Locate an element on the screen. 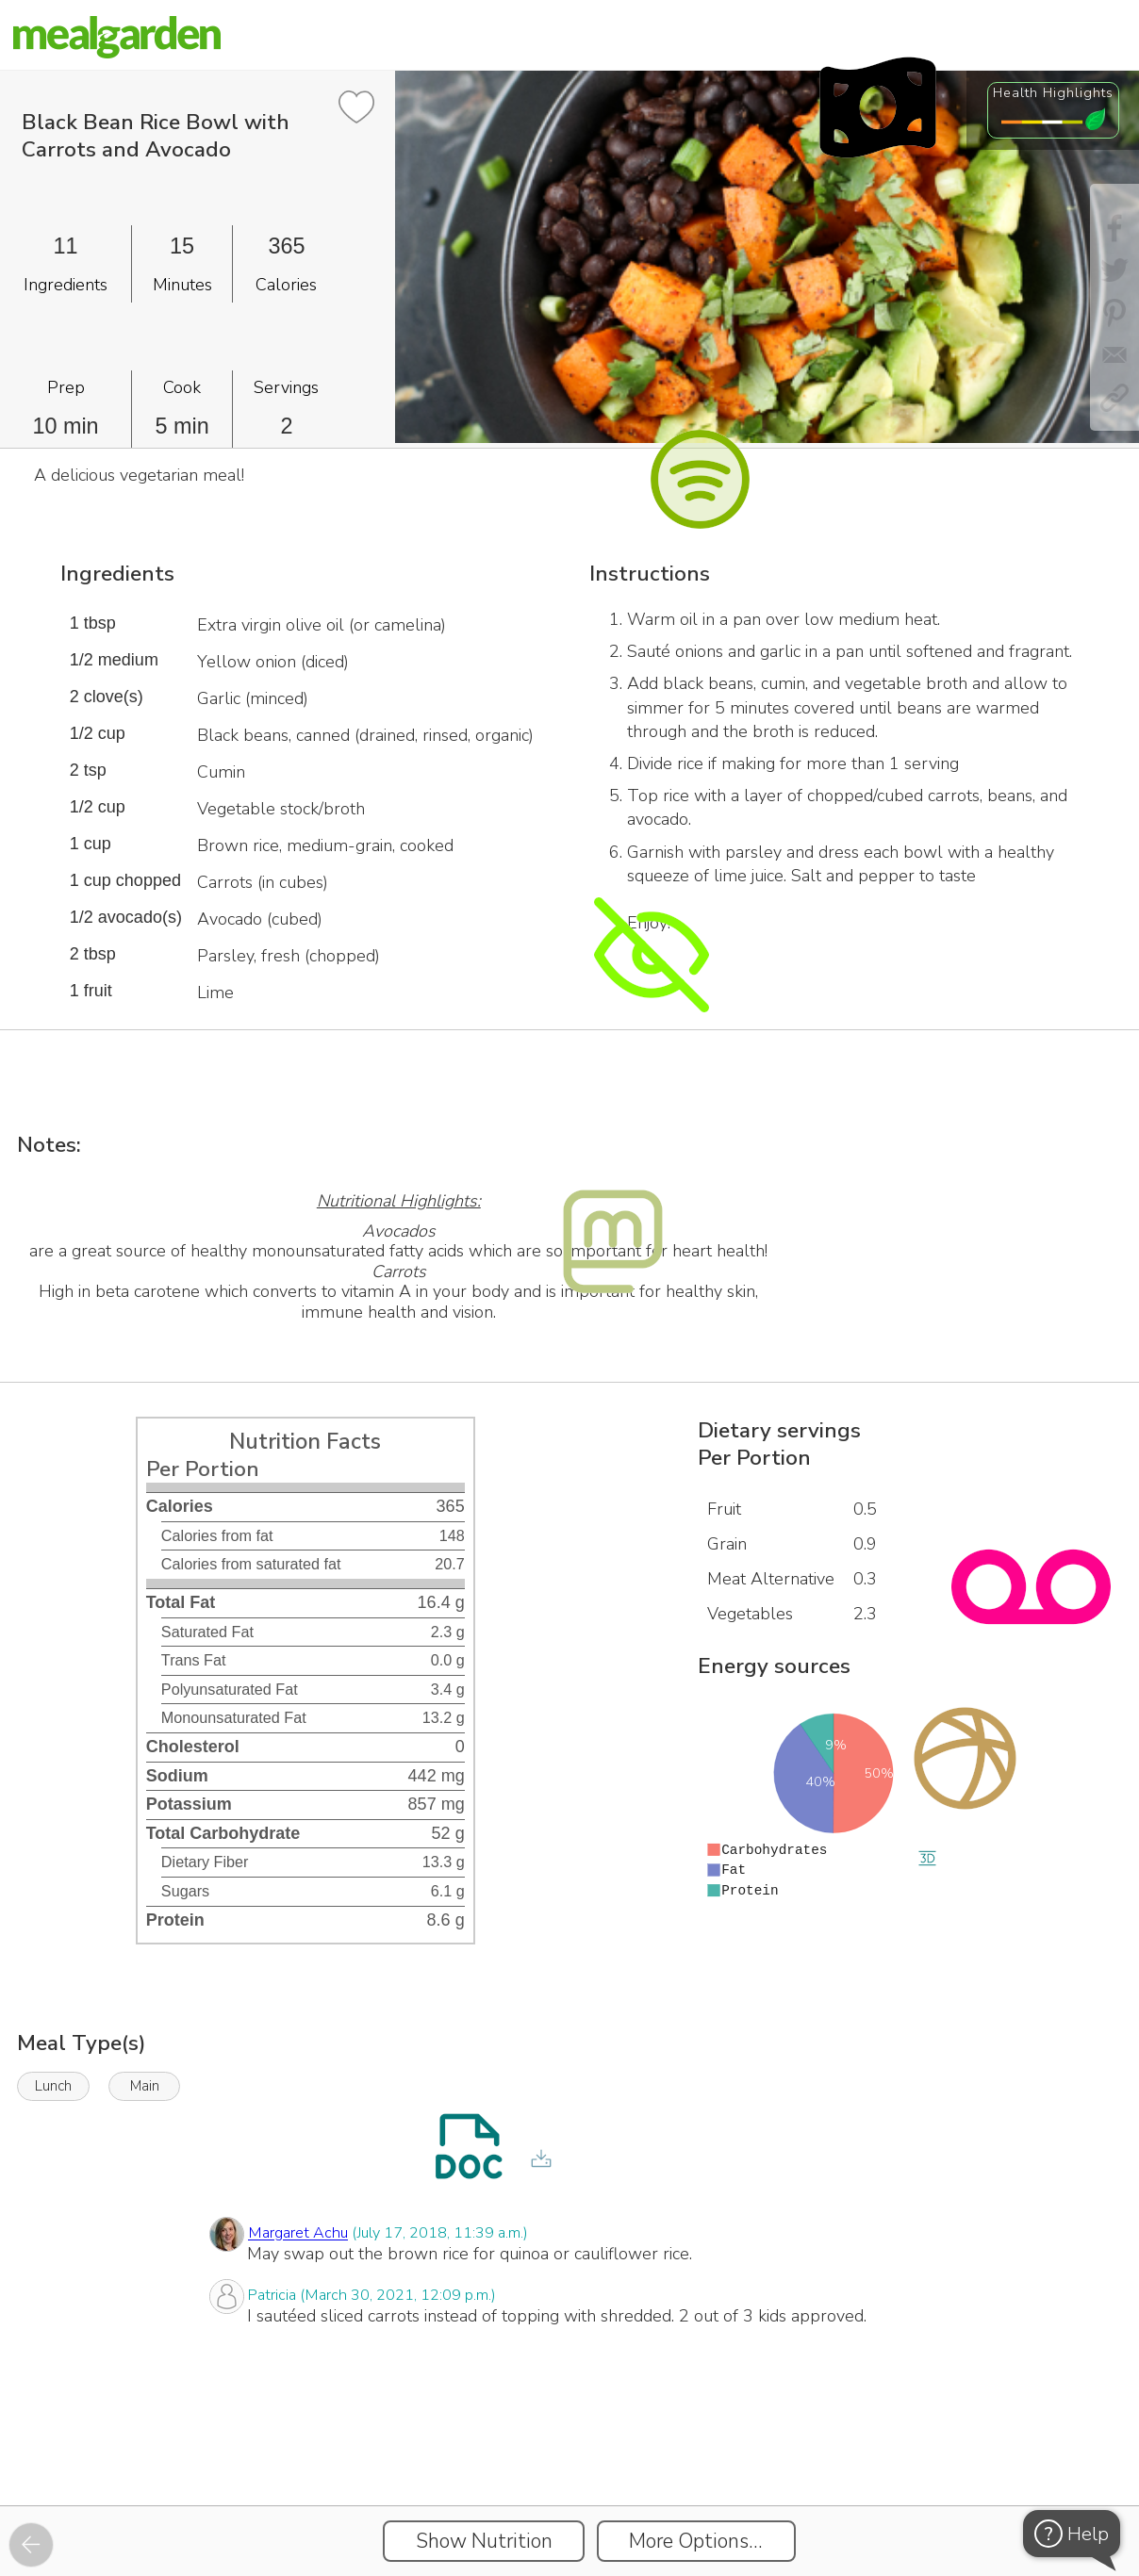  hide password or sensitive content is located at coordinates (652, 955).